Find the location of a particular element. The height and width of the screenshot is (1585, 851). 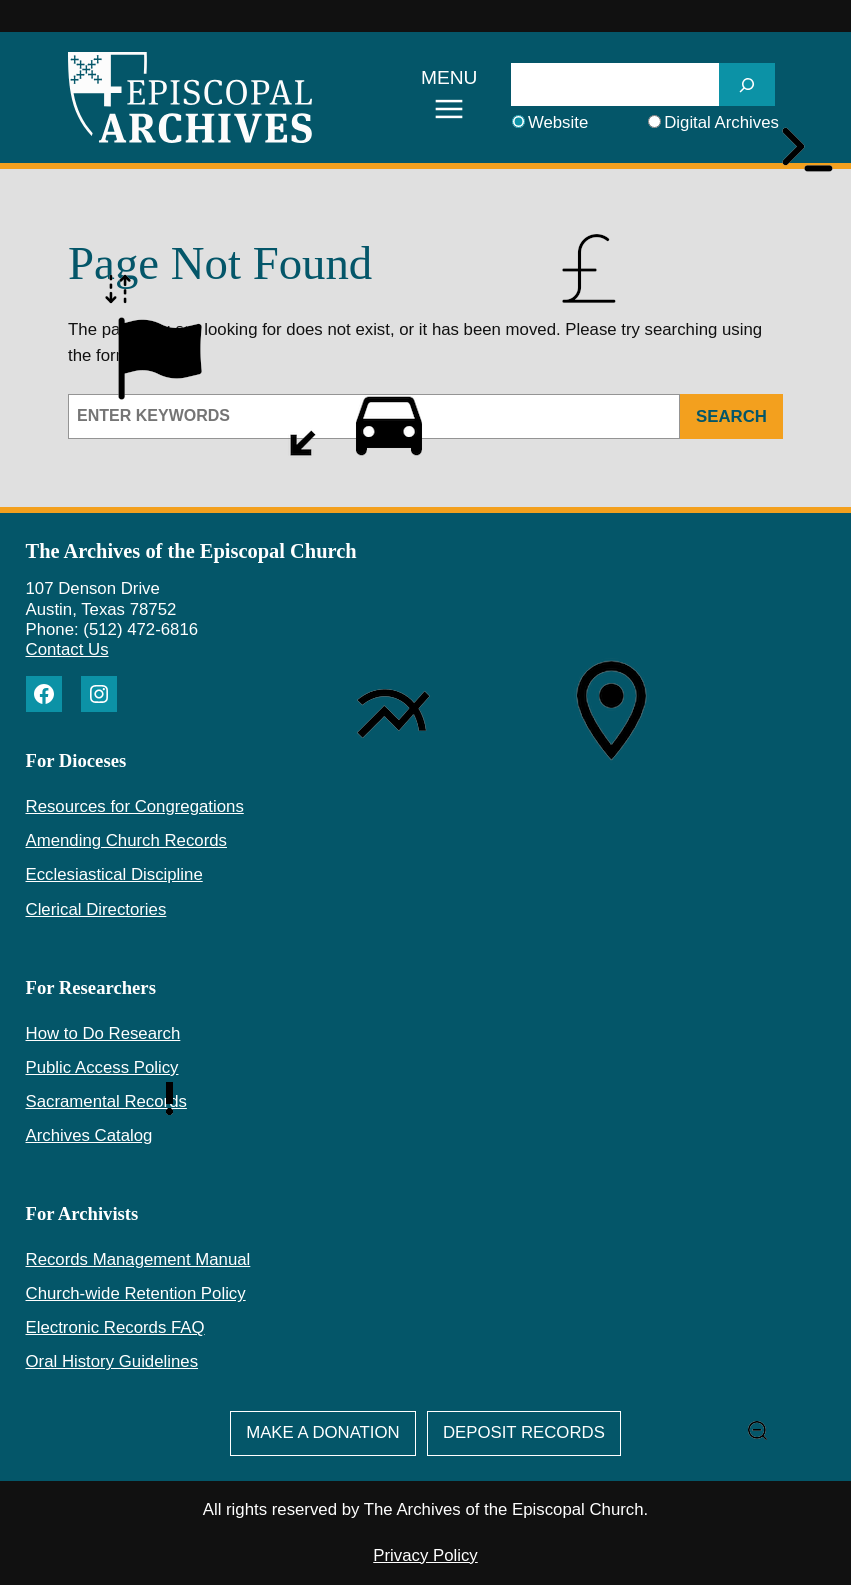

estimated time of arrival for your ride is located at coordinates (389, 426).